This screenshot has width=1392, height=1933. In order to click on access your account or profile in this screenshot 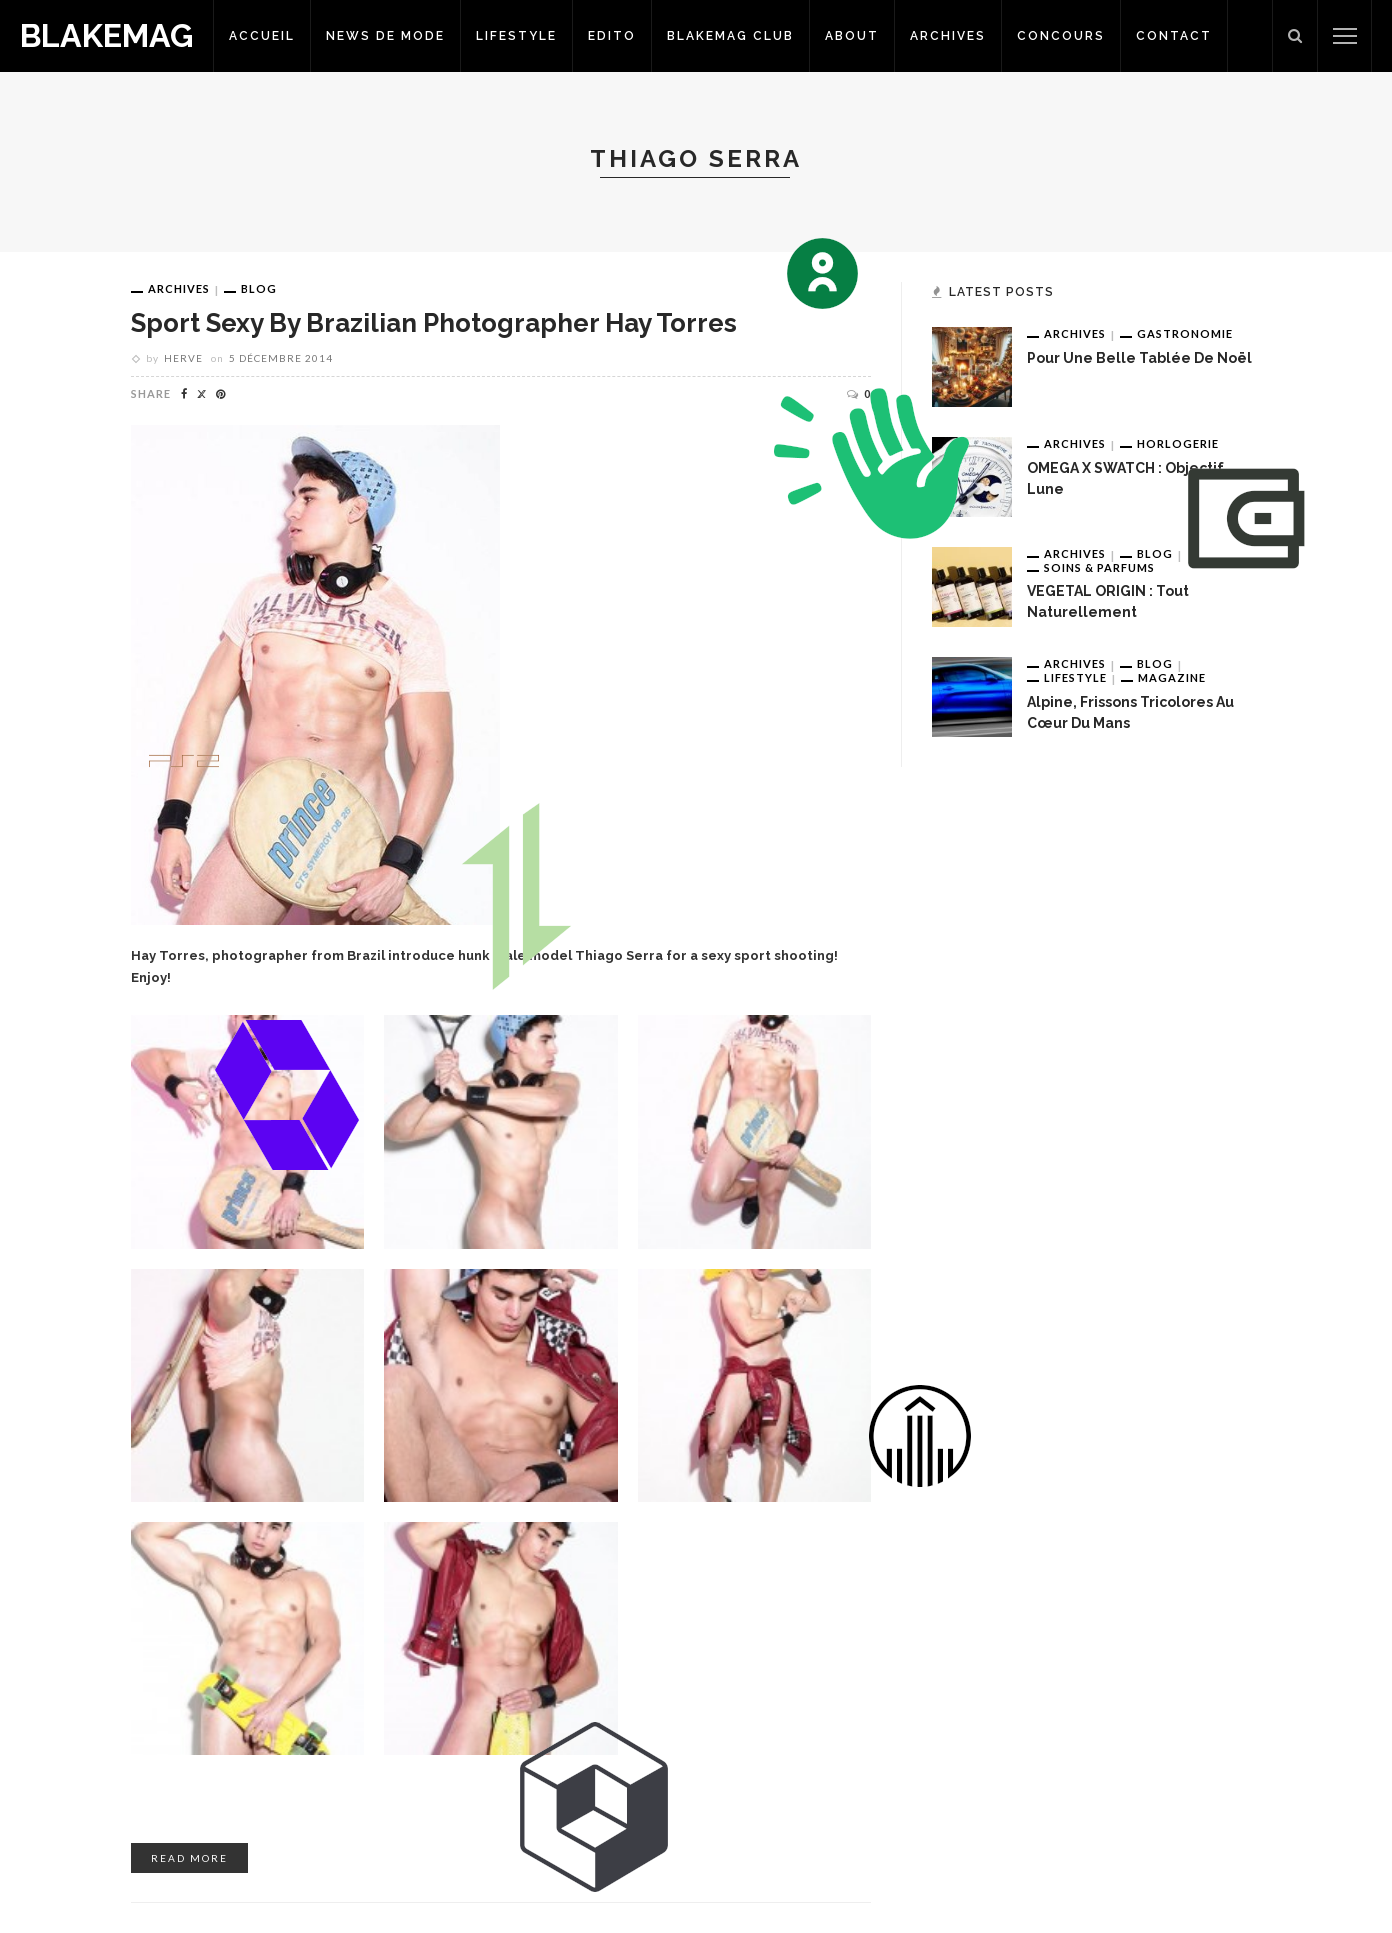, I will do `click(822, 273)`.